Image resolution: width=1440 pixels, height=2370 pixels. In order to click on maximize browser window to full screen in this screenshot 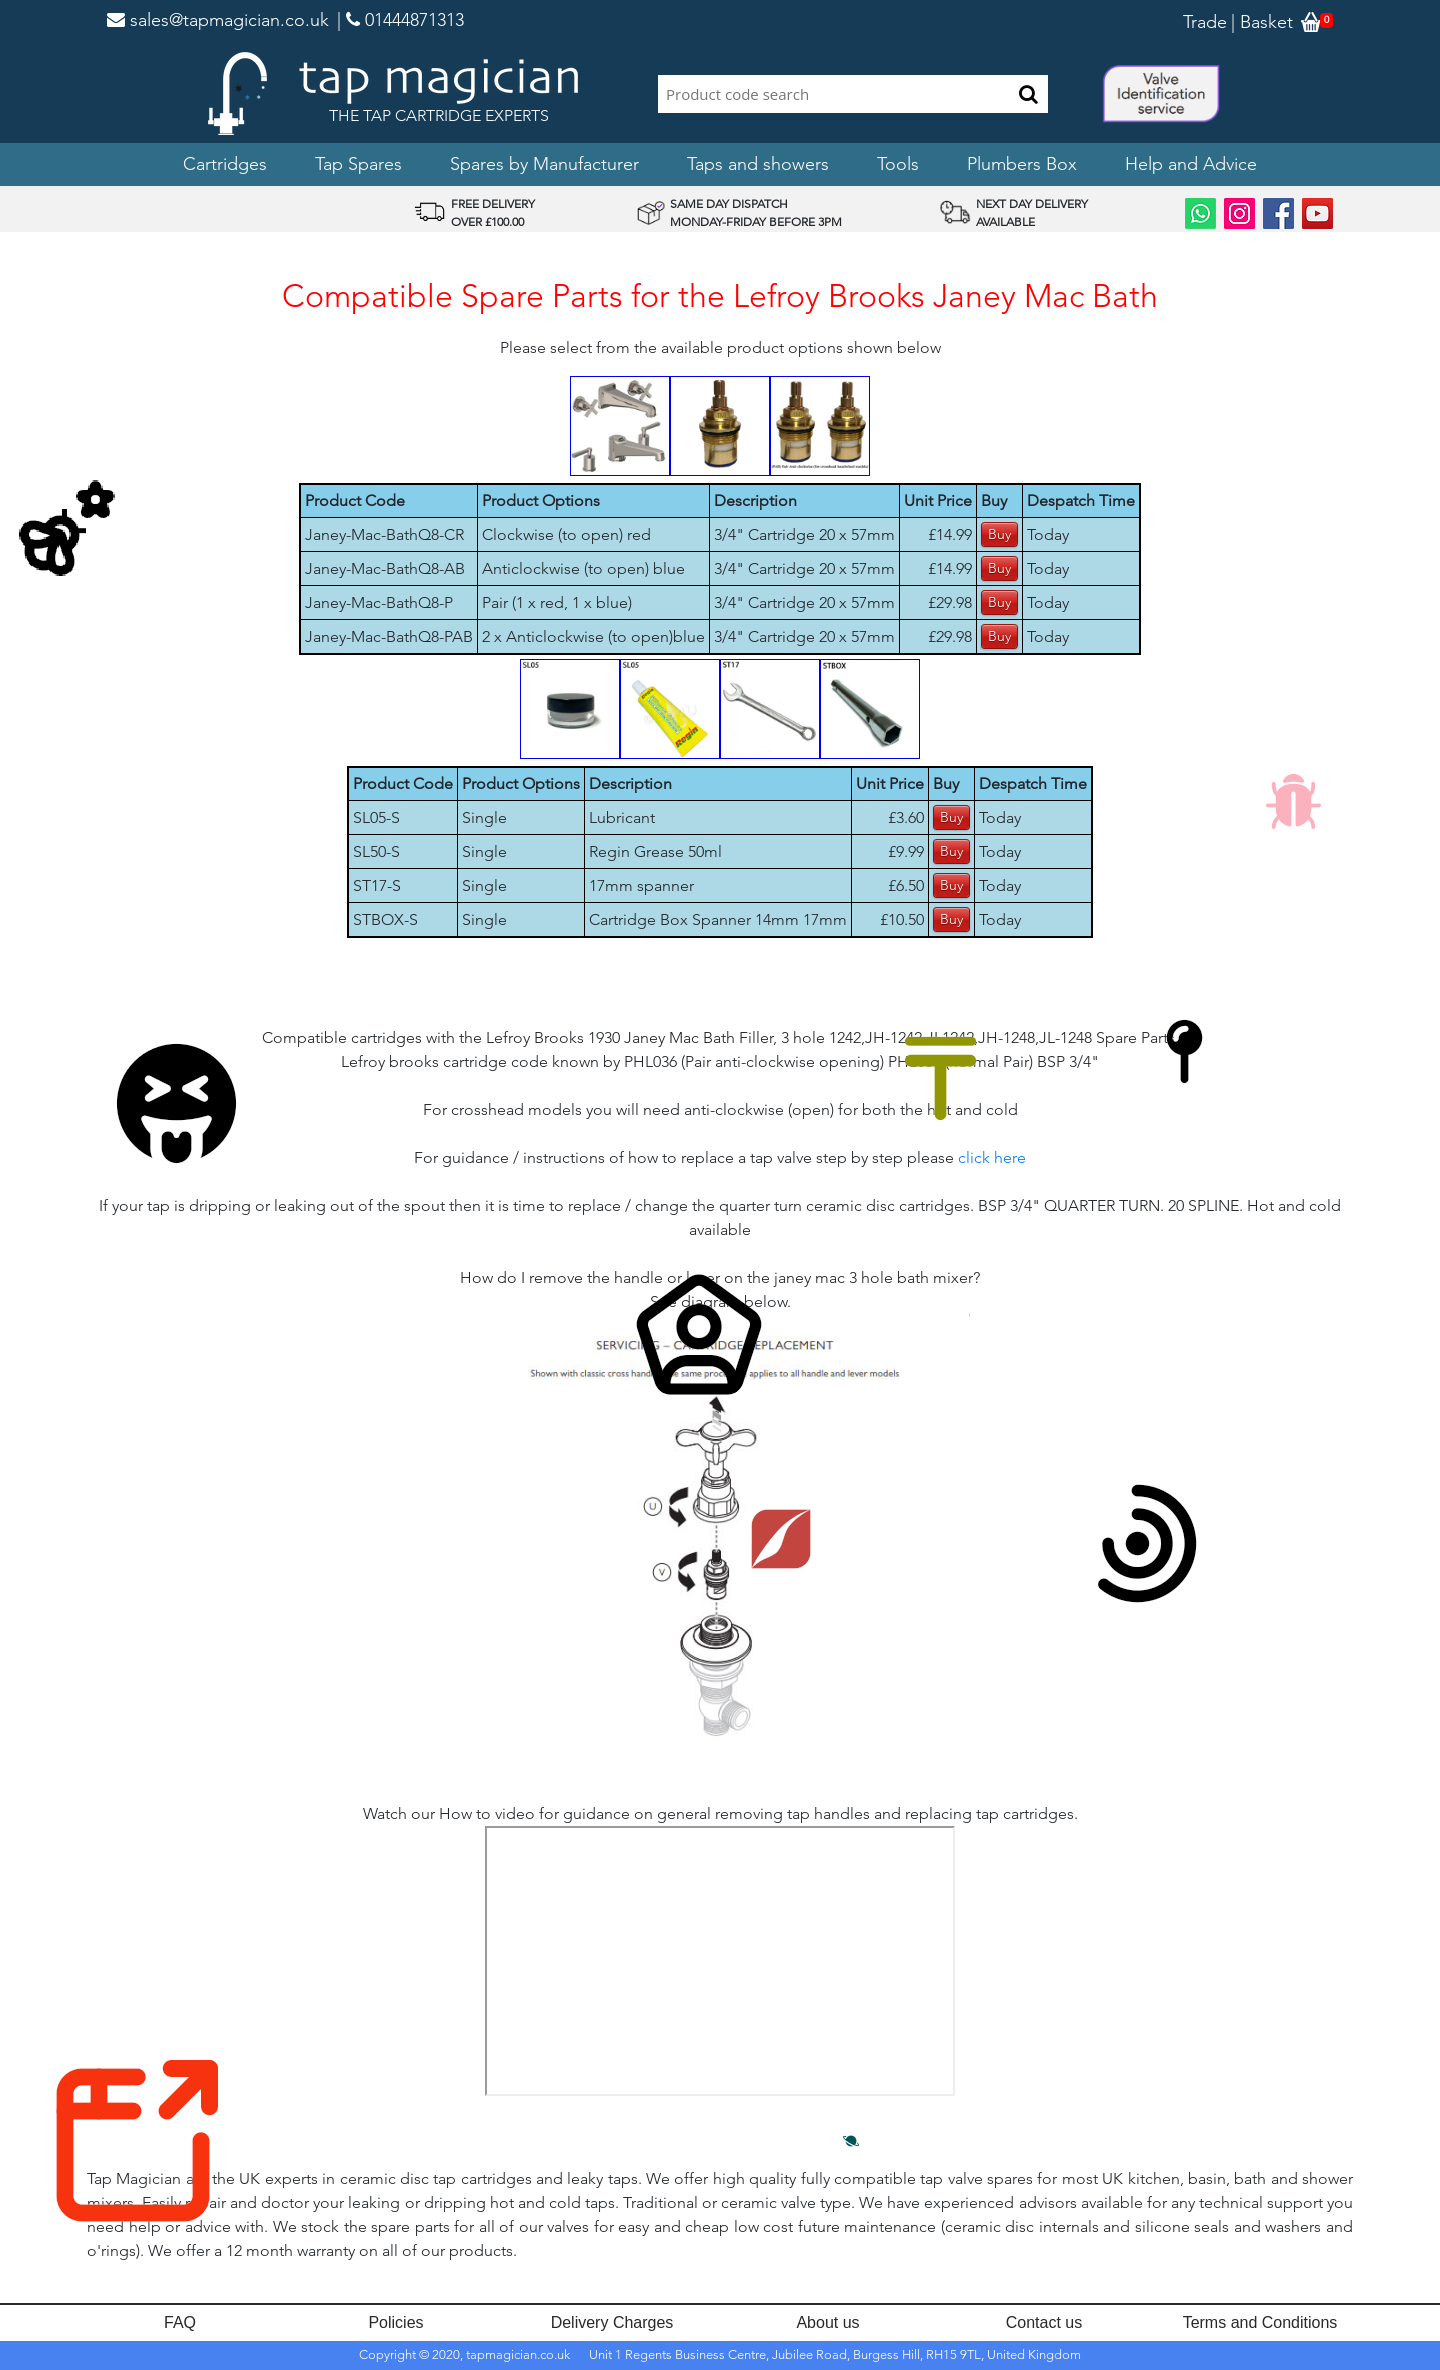, I will do `click(133, 2145)`.